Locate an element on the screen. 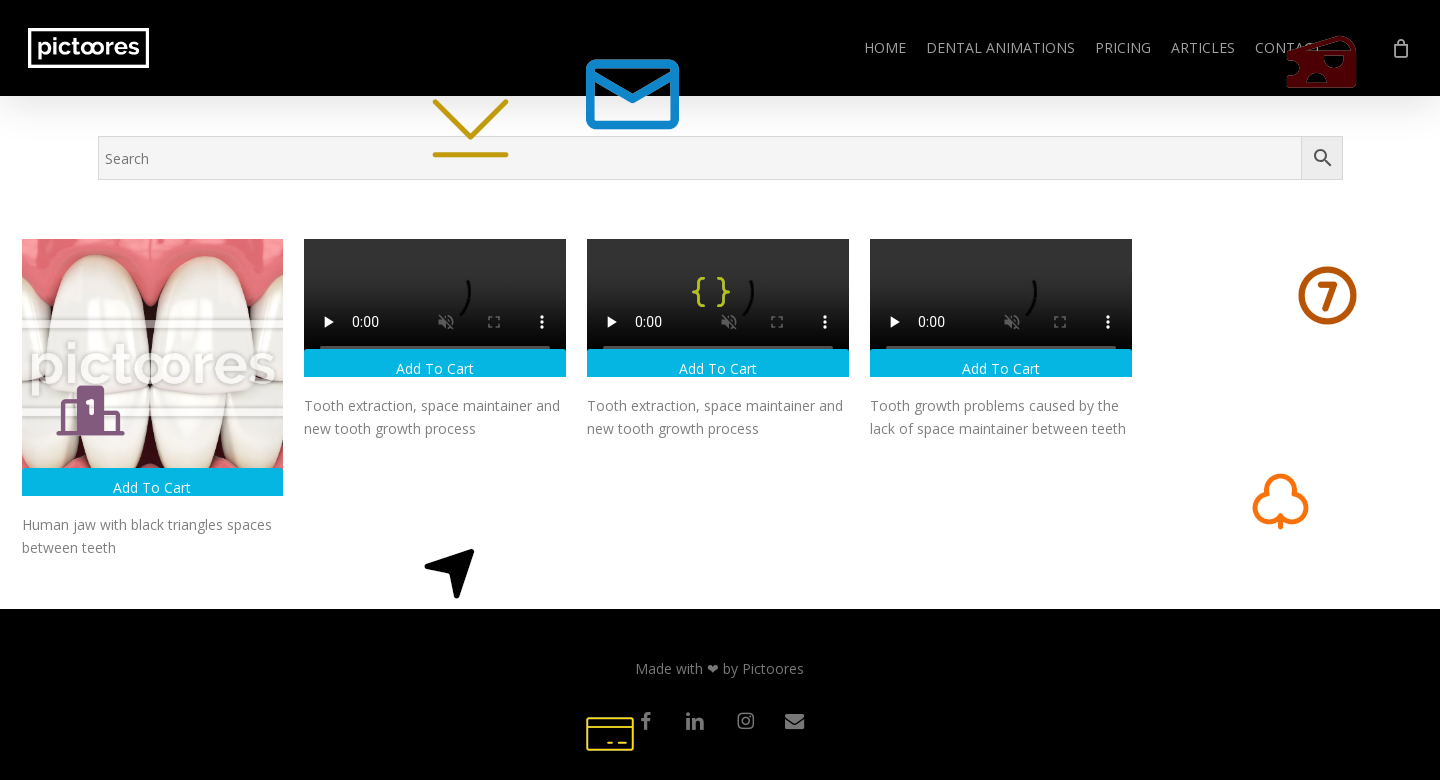  indicates dairy or cheese-related content is located at coordinates (1321, 65).